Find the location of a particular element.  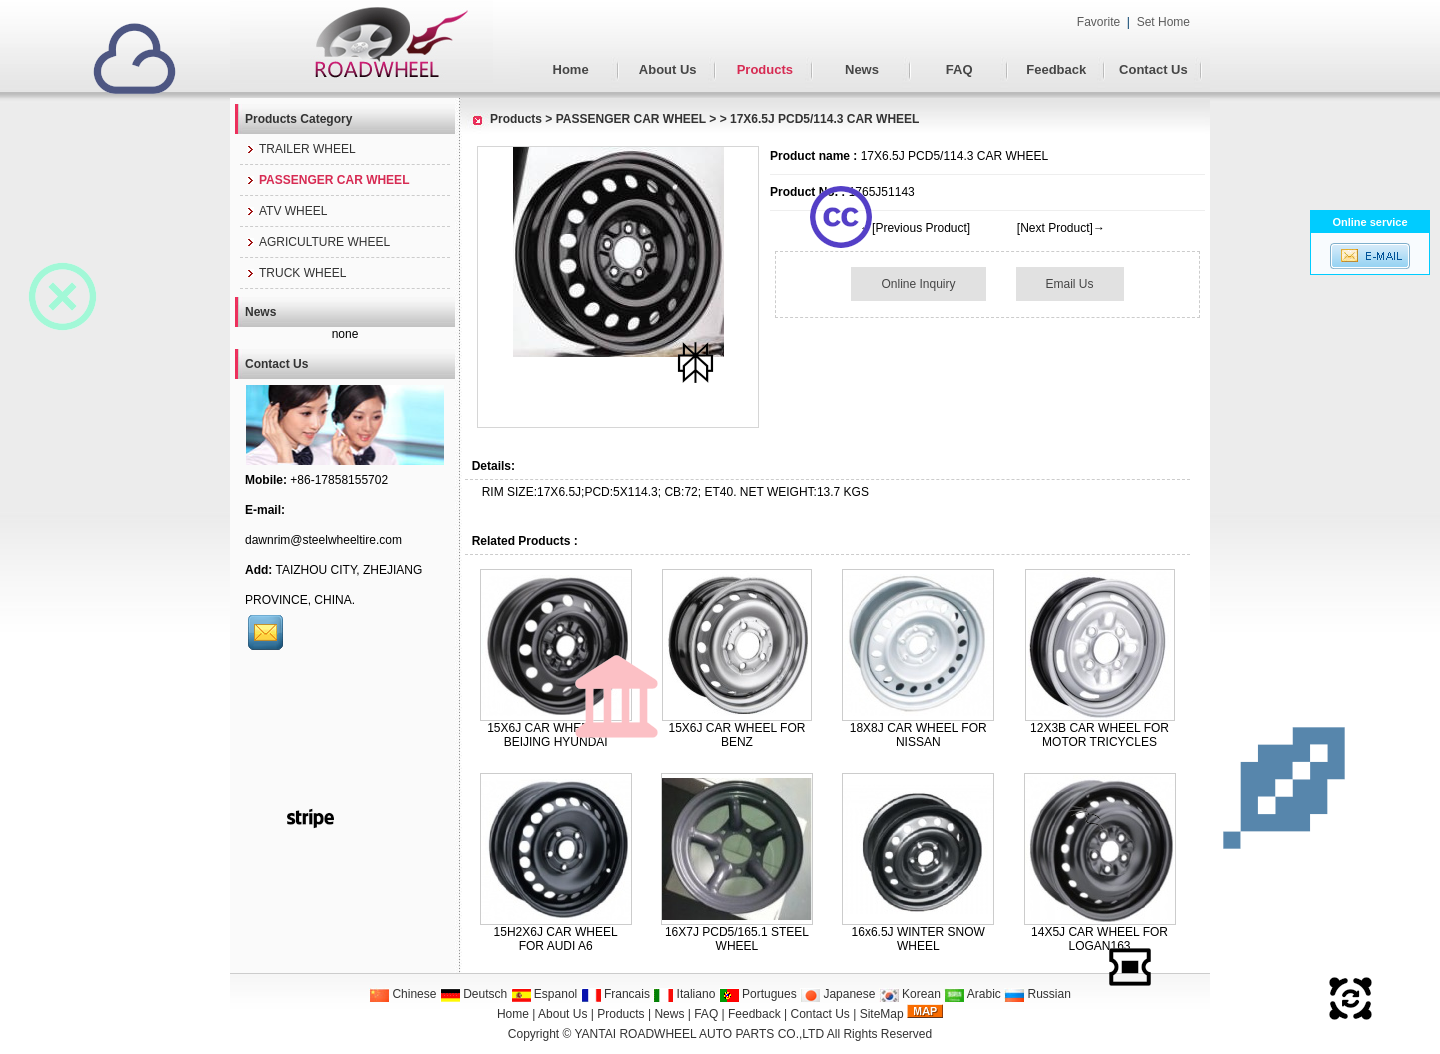

view your tickets or passes is located at coordinates (1130, 967).